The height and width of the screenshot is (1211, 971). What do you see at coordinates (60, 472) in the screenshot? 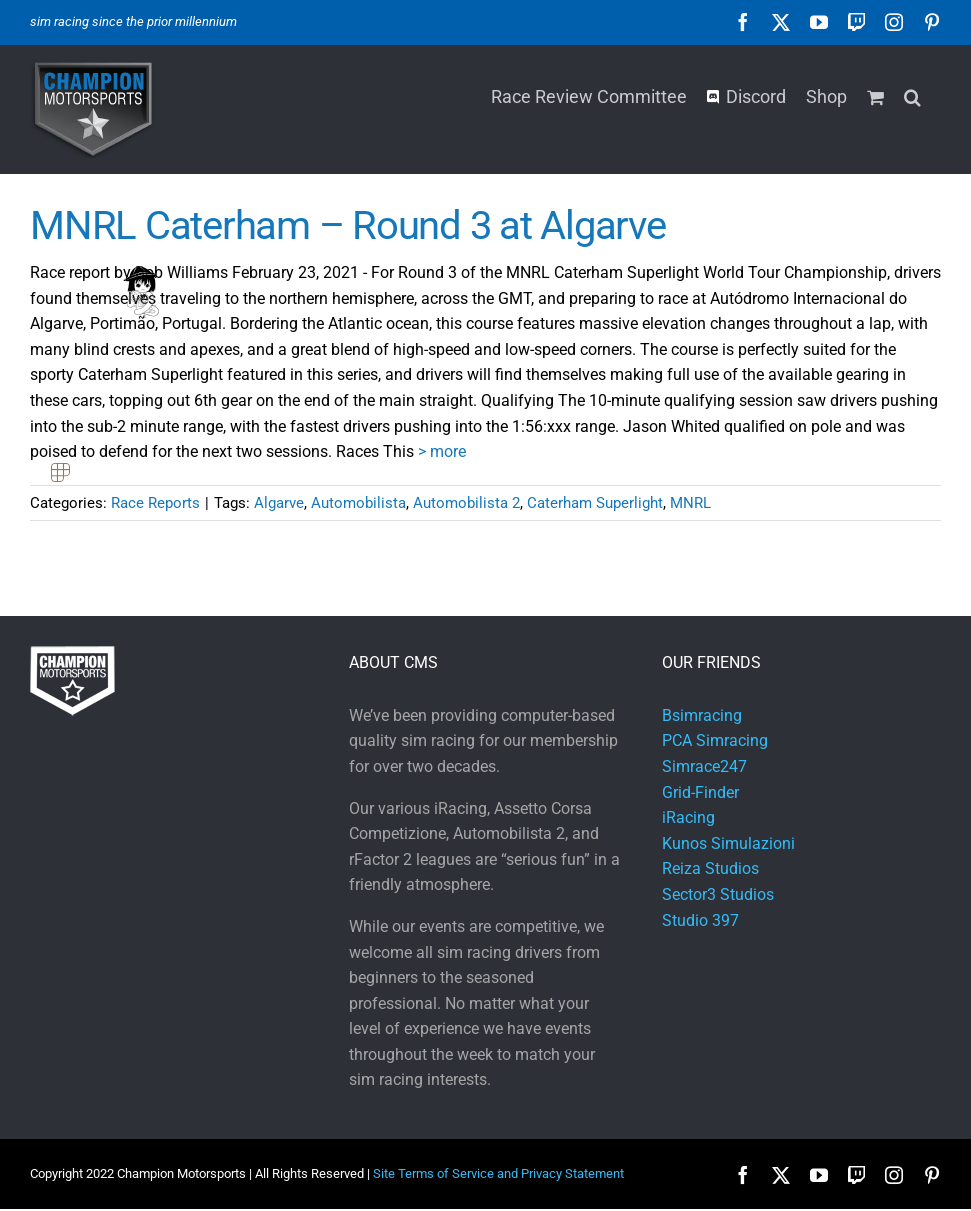
I see `open Polywork profile` at bounding box center [60, 472].